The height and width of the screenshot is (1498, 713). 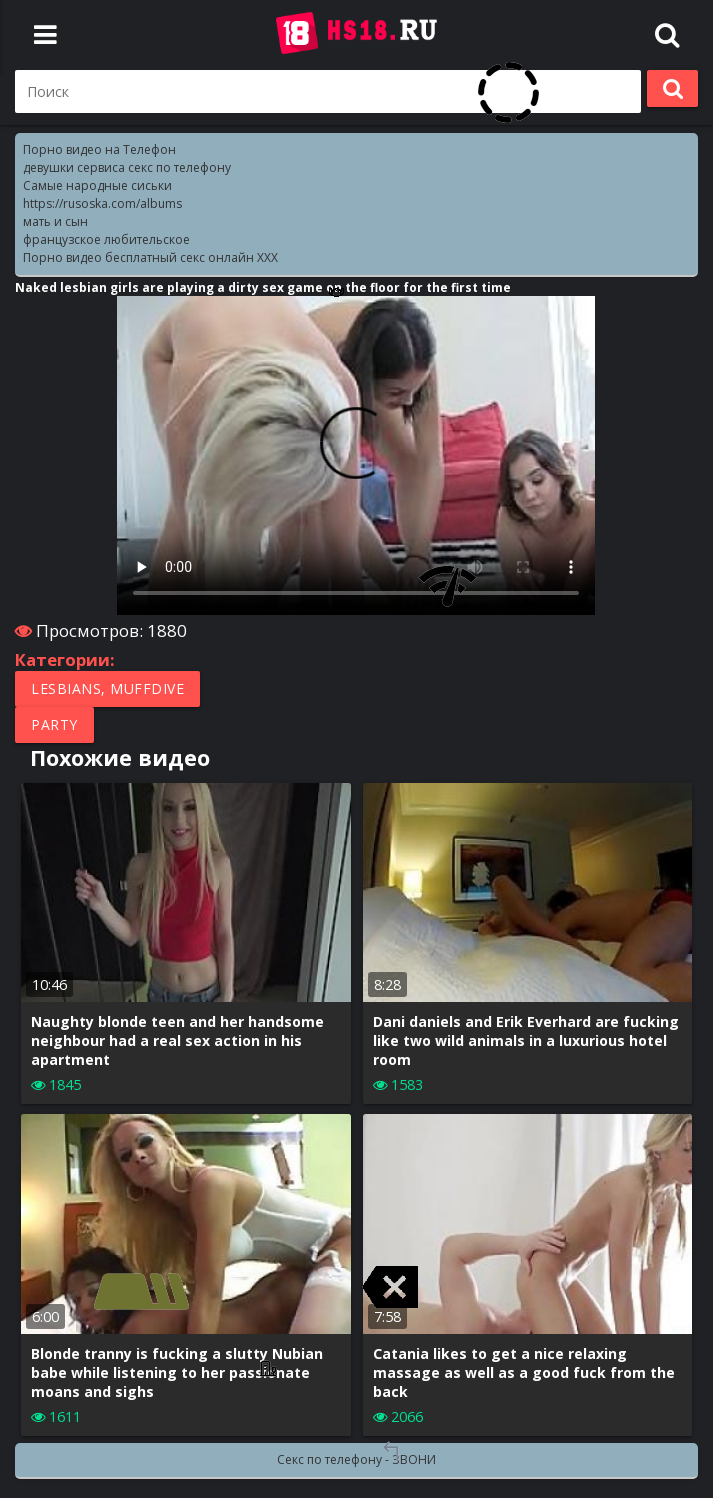 I want to click on check network connection speed, so click(x=447, y=585).